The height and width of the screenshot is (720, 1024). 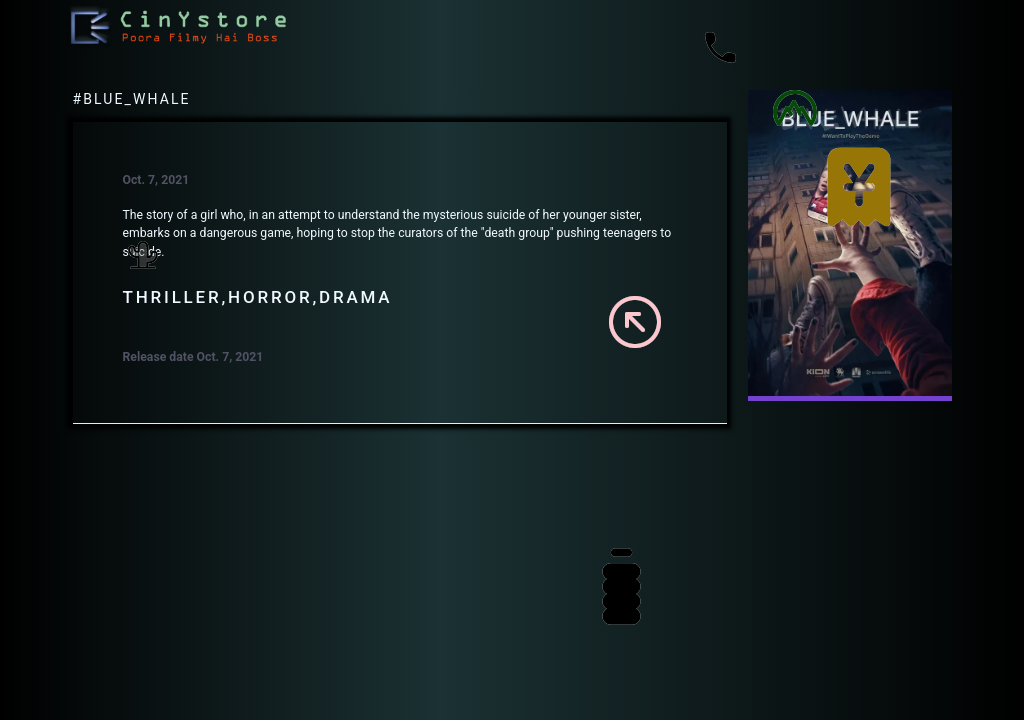 What do you see at coordinates (859, 187) in the screenshot?
I see `view receipt or transaction in yuan currency` at bounding box center [859, 187].